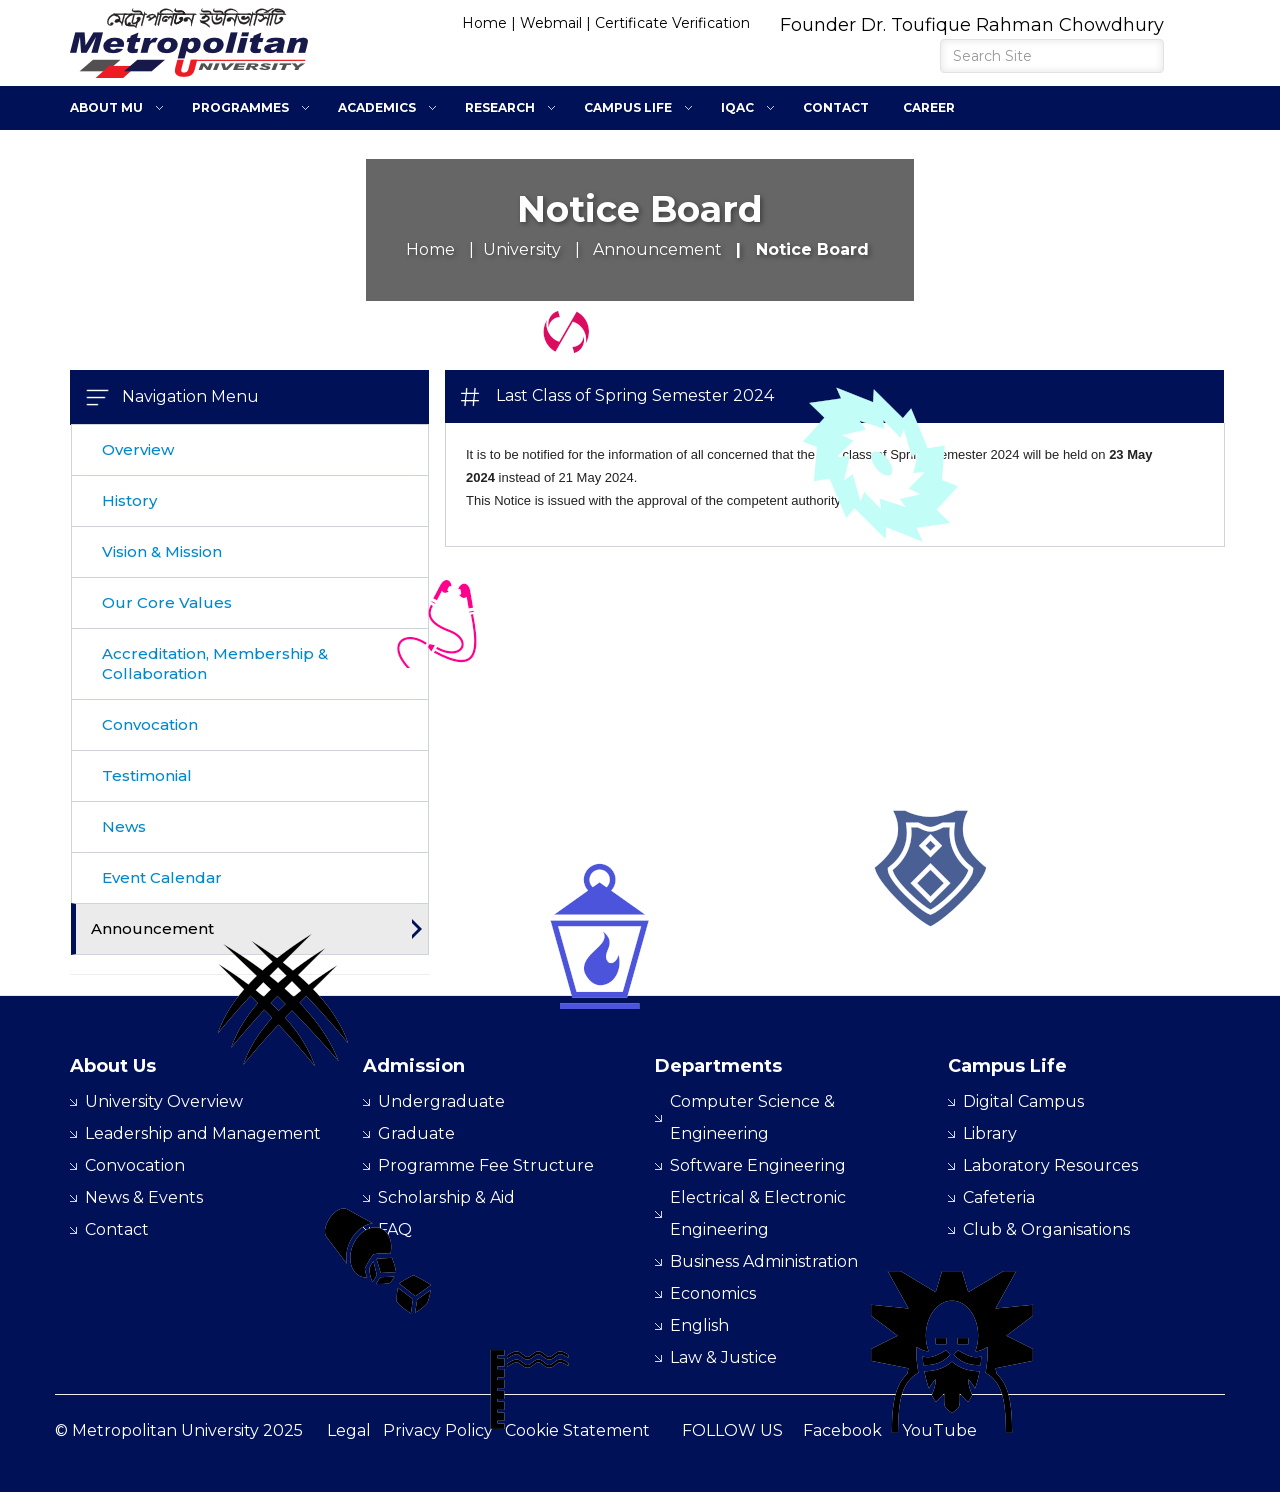 The image size is (1280, 1492). Describe the element at coordinates (527, 1389) in the screenshot. I see `indicates high tide water level` at that location.